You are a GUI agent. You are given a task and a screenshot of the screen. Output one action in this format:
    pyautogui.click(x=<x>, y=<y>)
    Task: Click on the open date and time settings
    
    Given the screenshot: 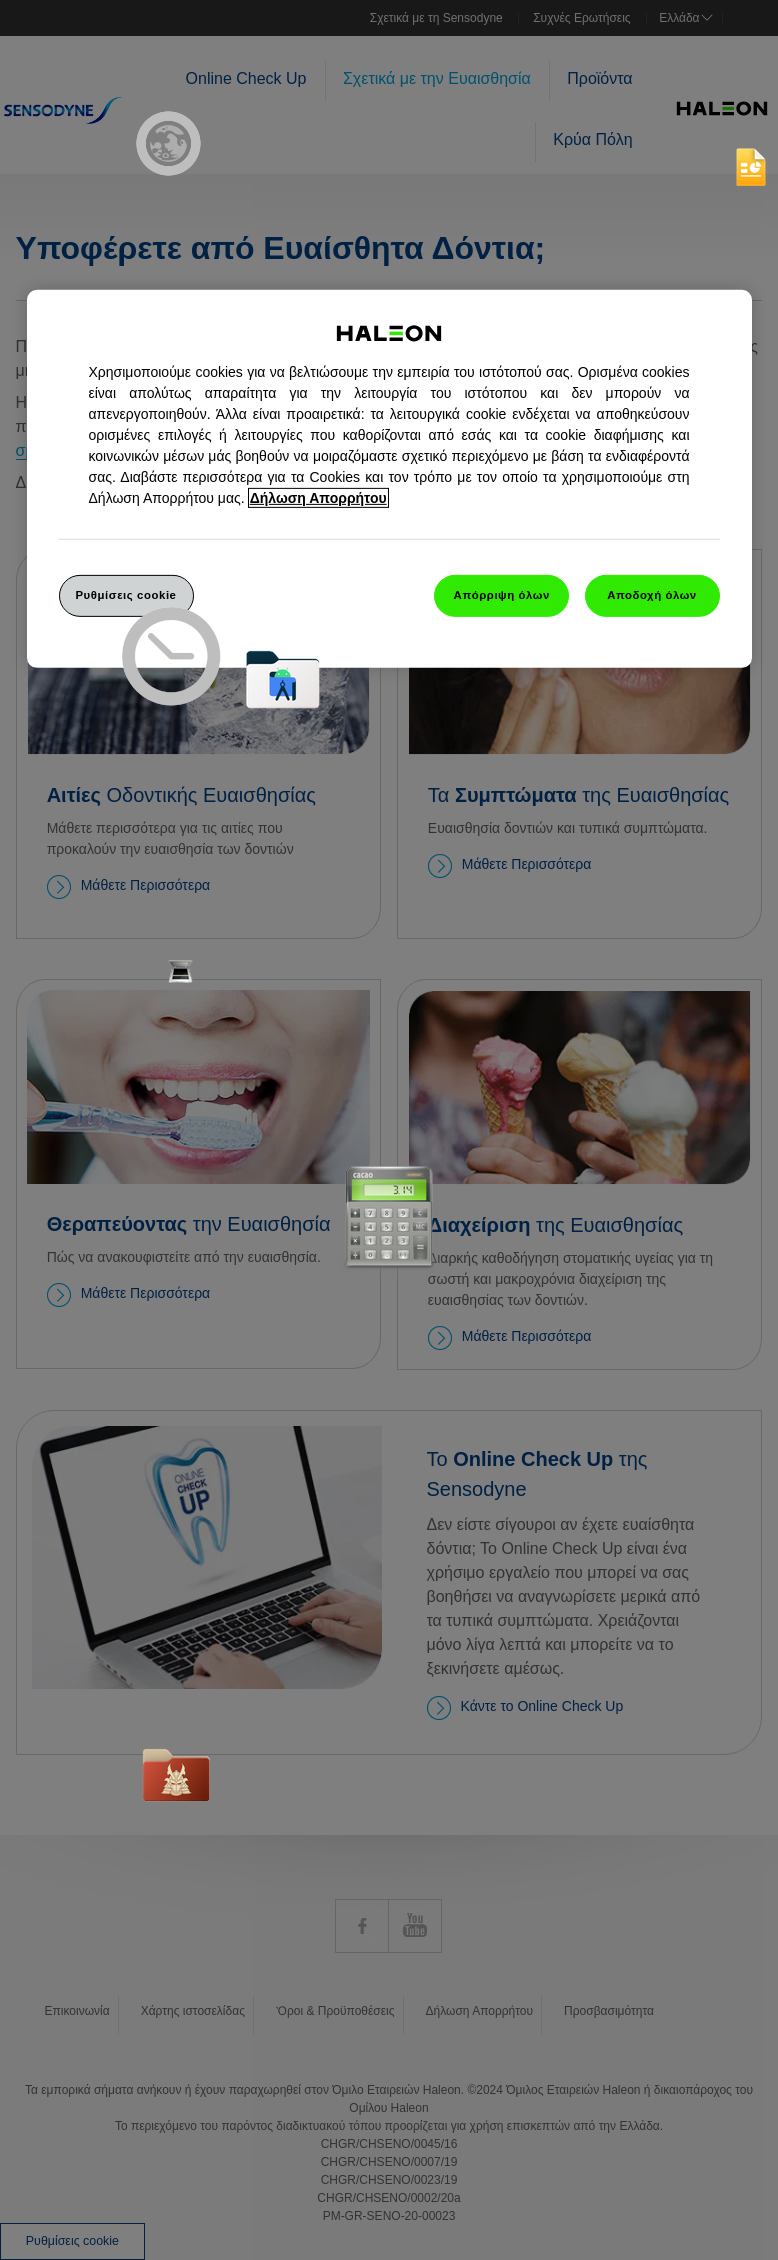 What is the action you would take?
    pyautogui.click(x=174, y=659)
    